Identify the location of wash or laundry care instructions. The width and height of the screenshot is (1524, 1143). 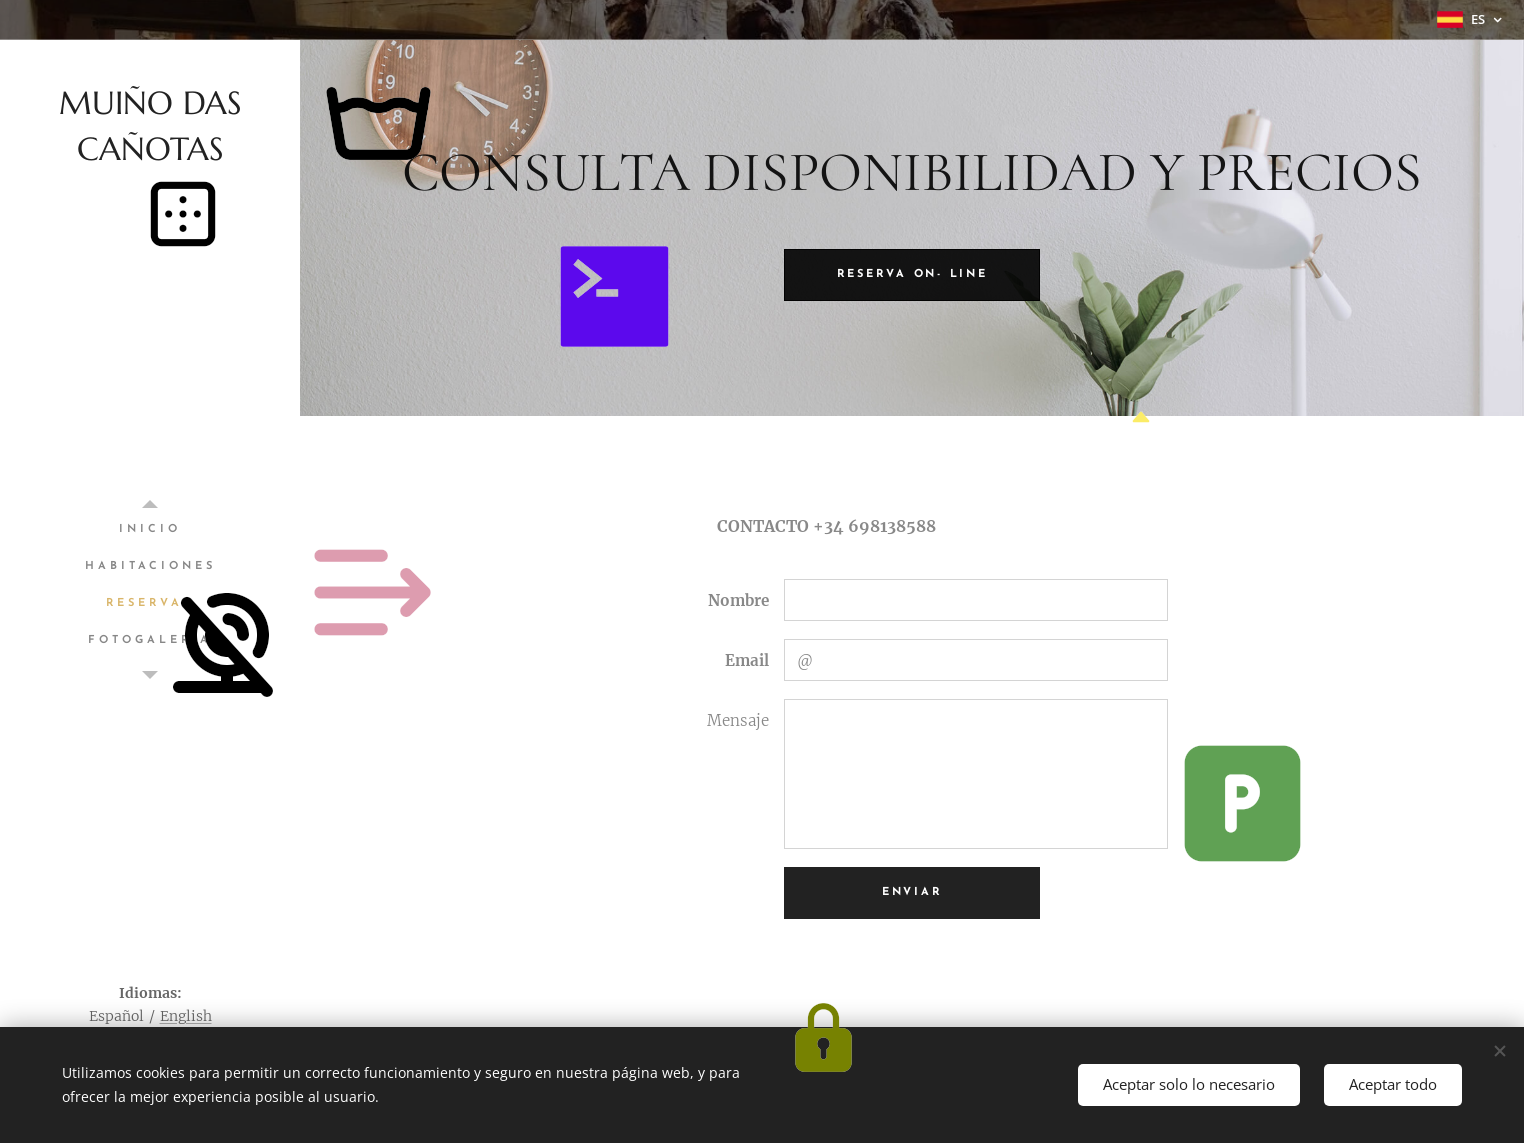
(378, 123).